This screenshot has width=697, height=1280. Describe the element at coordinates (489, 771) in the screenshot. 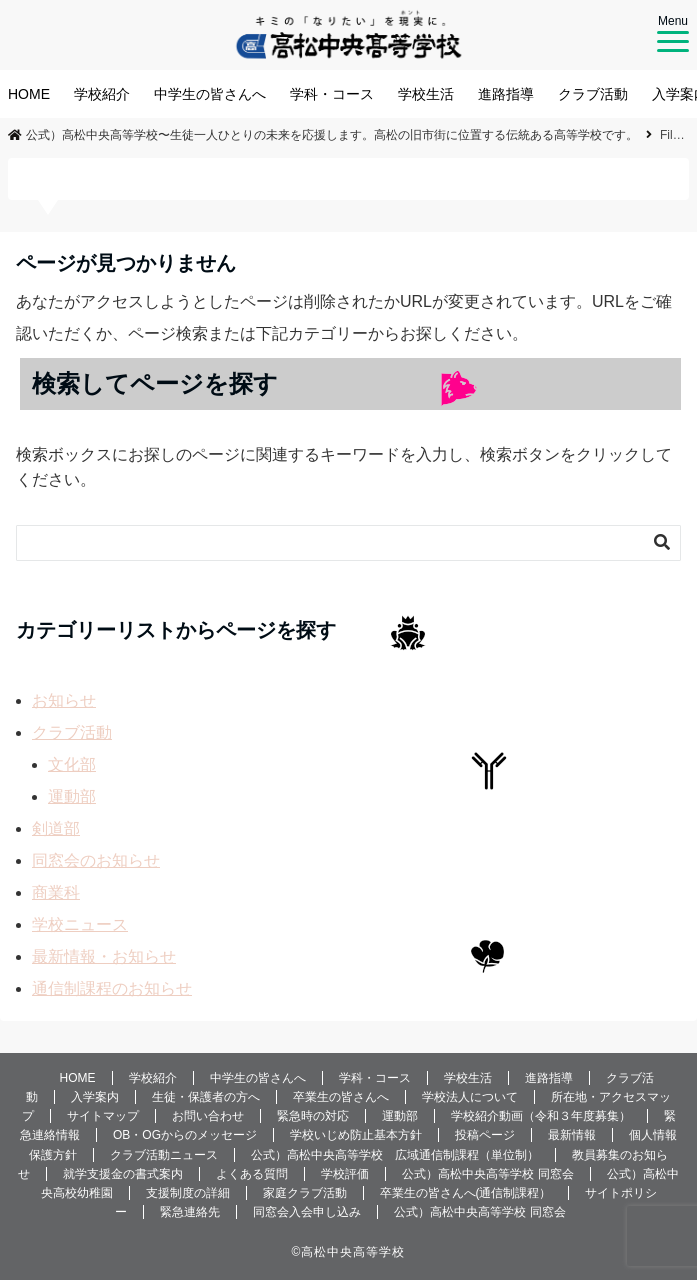

I see `view immune system or antibody information` at that location.